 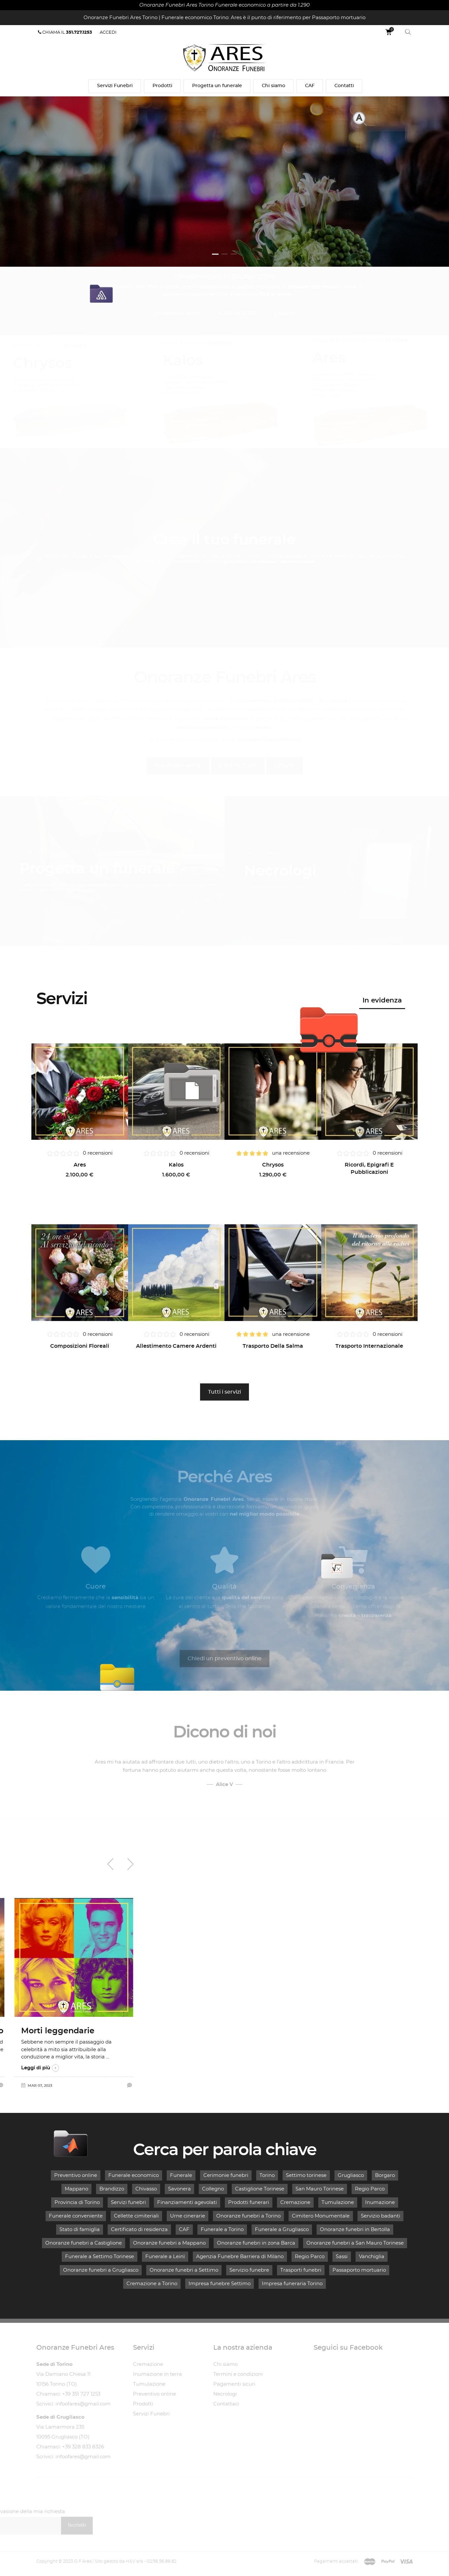 I want to click on open matlab project files folder, so click(x=70, y=2144).